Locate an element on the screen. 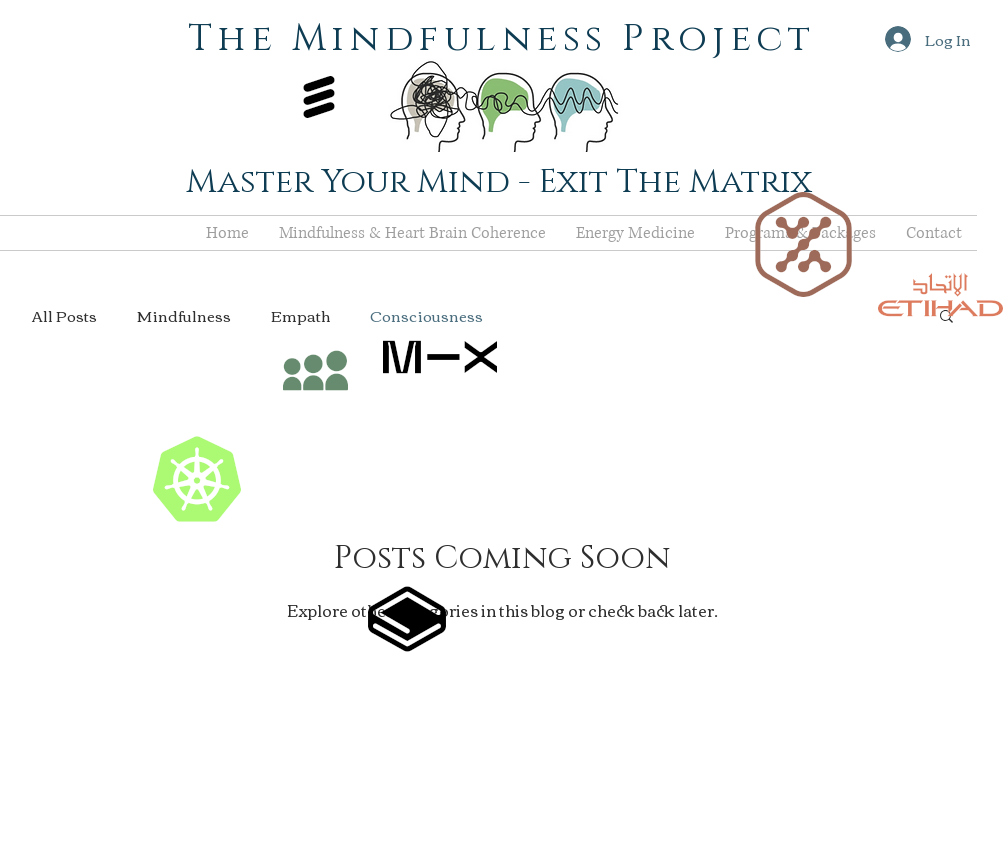 This screenshot has height=845, width=1004. open the Etihad Airways app is located at coordinates (940, 294).